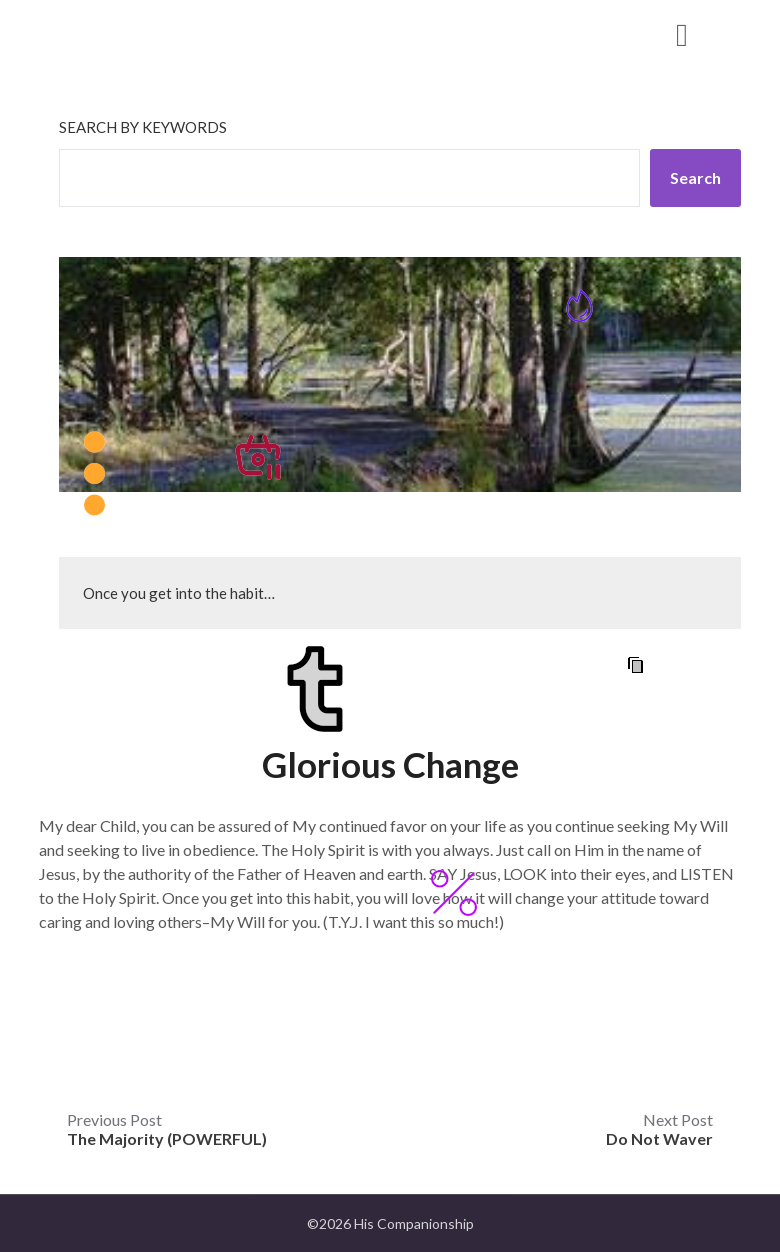 This screenshot has width=780, height=1252. What do you see at coordinates (579, 306) in the screenshot?
I see `indicates trending or popular content` at bounding box center [579, 306].